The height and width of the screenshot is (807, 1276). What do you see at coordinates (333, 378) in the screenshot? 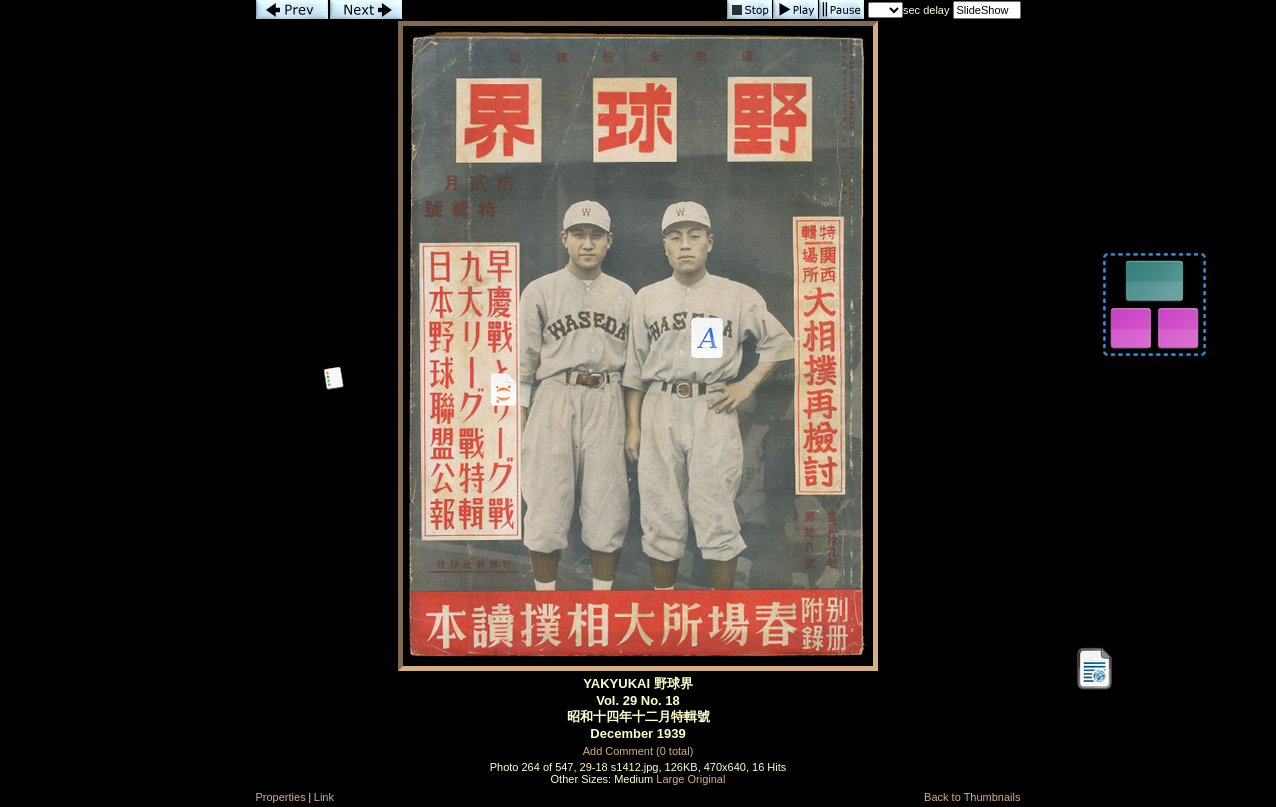
I see `open the reminders app` at bounding box center [333, 378].